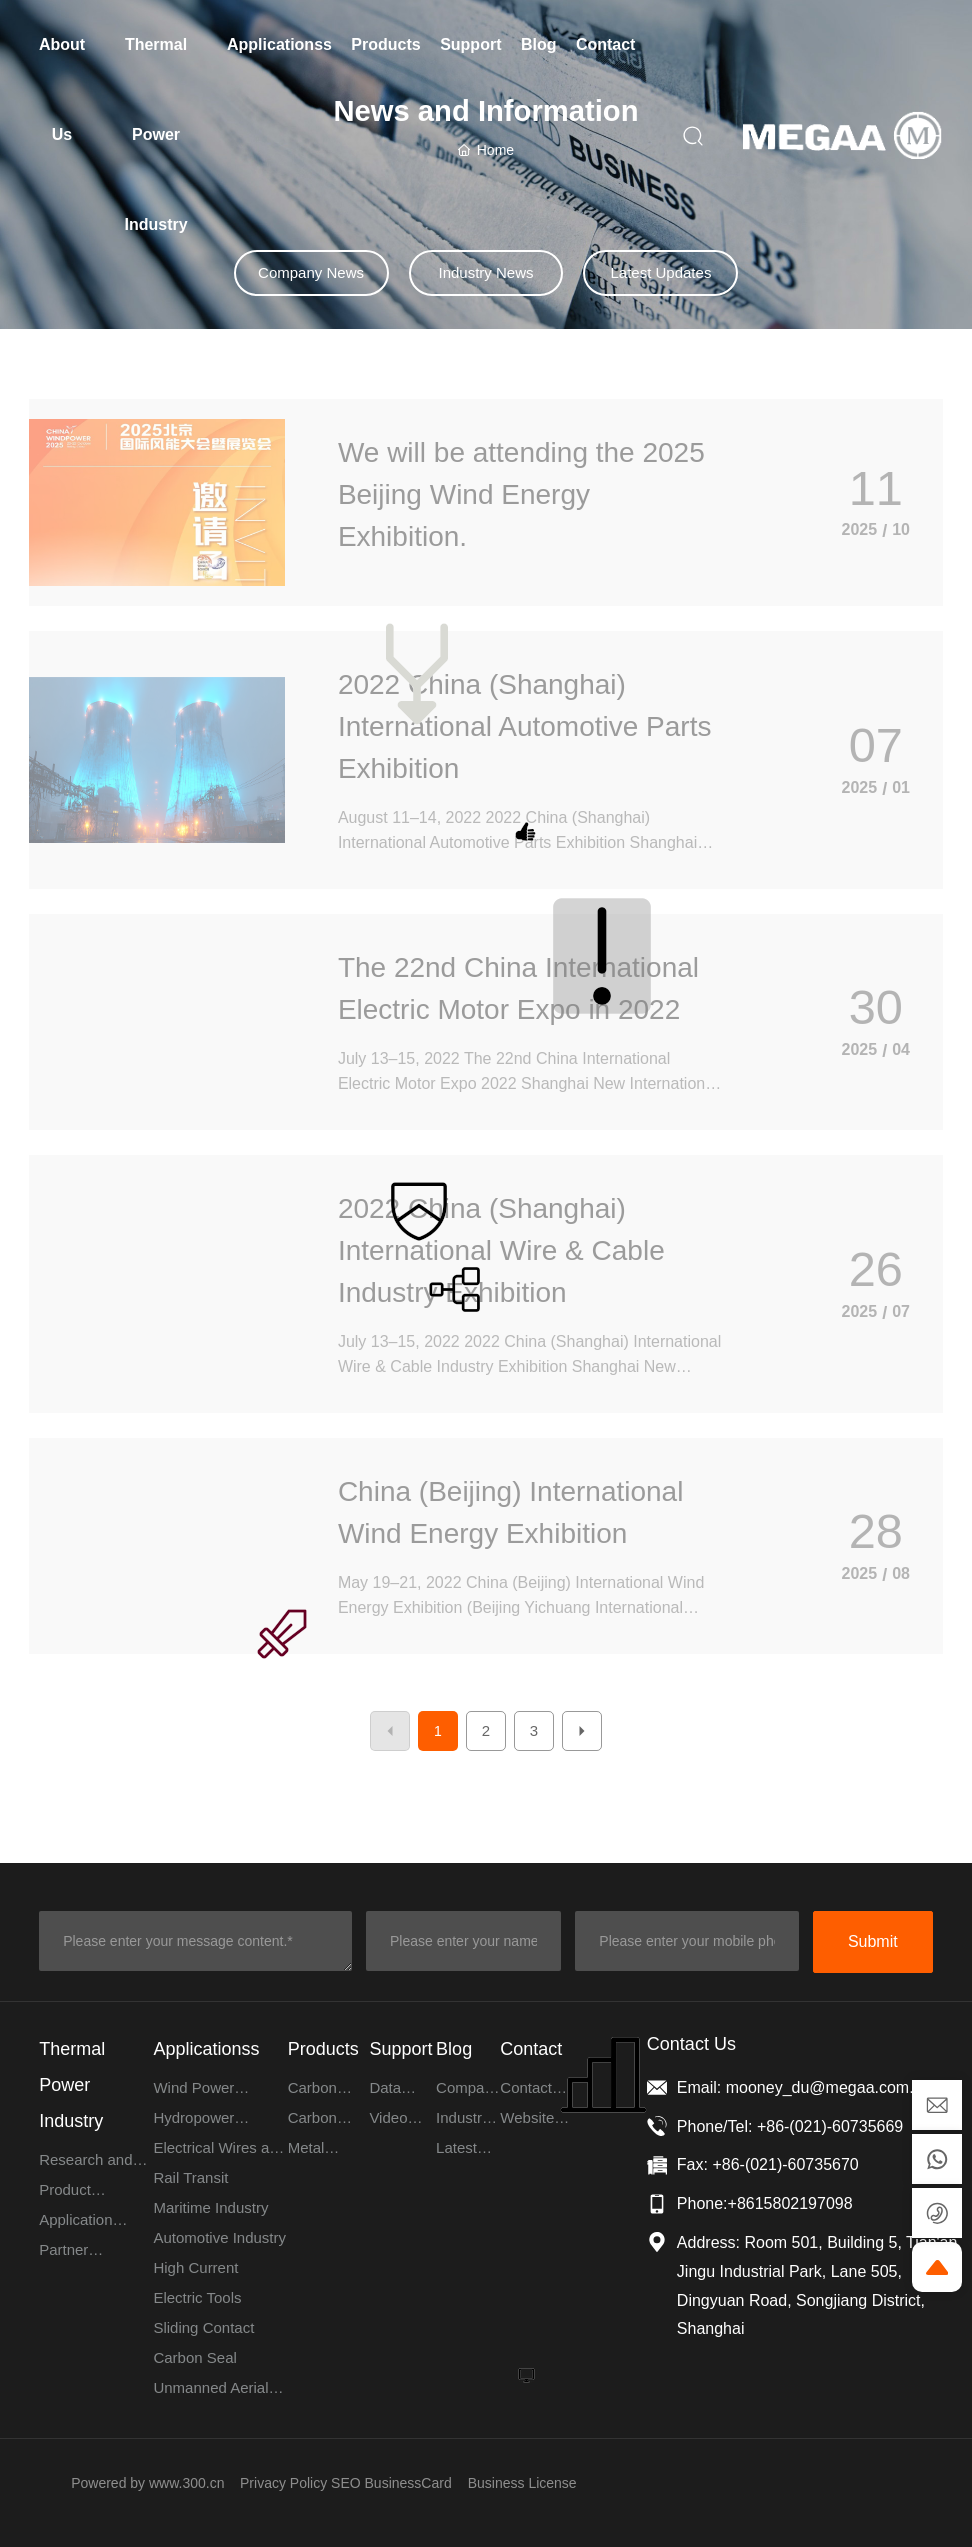 The width and height of the screenshot is (972, 2547). Describe the element at coordinates (603, 2076) in the screenshot. I see `view analytics or statistics` at that location.